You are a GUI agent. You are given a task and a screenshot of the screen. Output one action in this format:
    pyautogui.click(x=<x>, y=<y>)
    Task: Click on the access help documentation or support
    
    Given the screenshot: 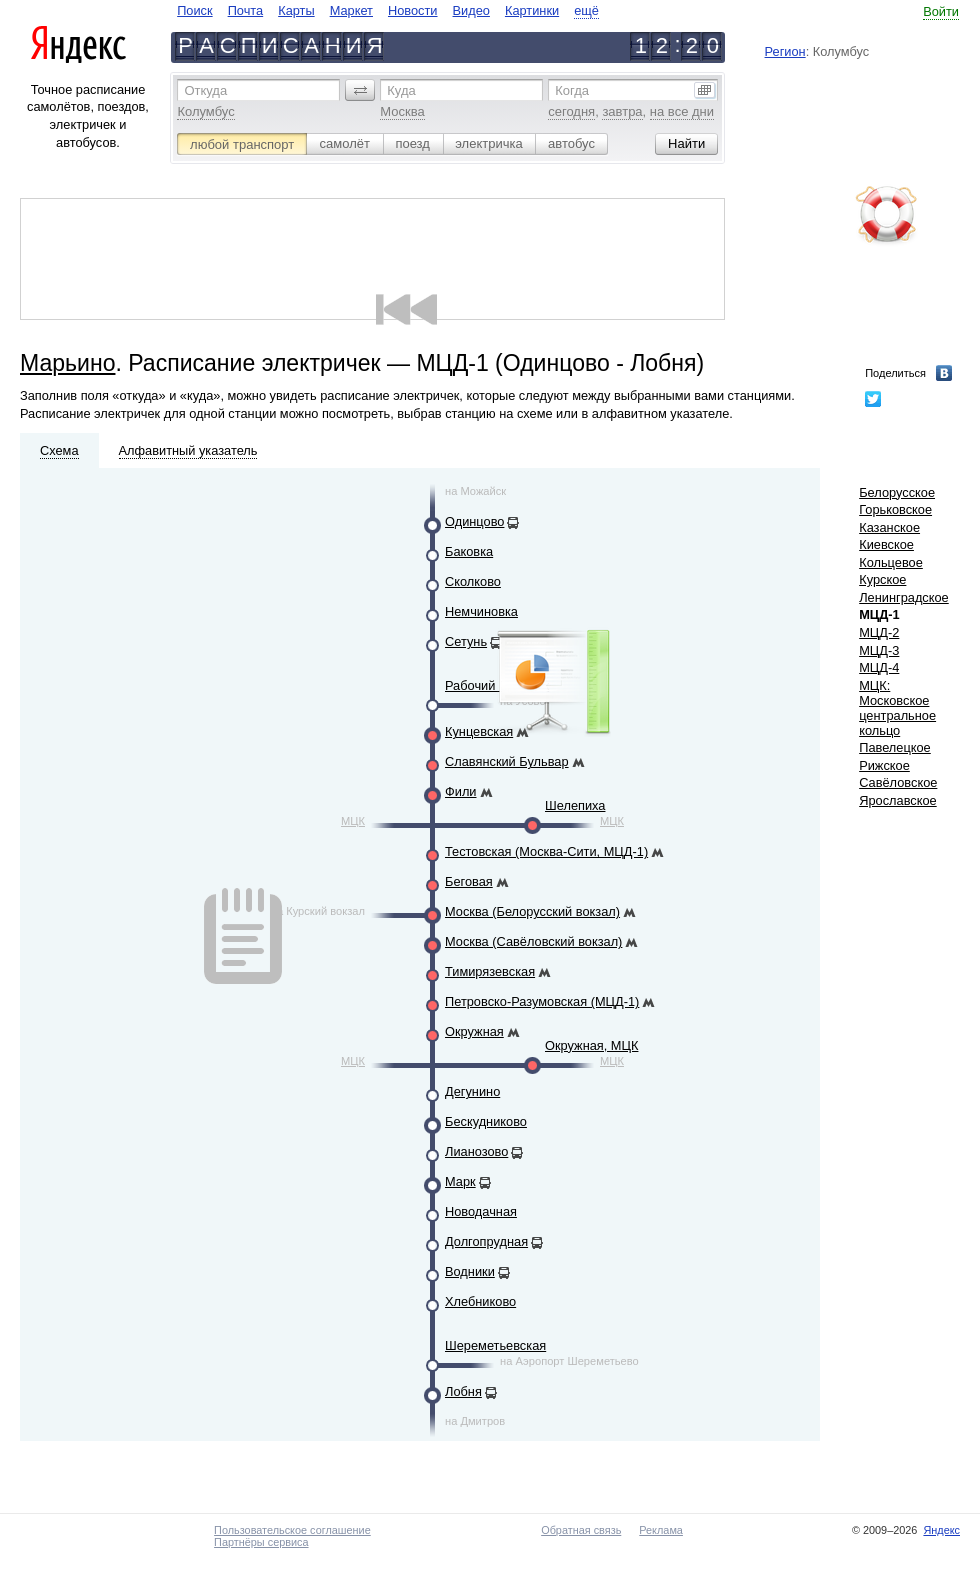 What is the action you would take?
    pyautogui.click(x=887, y=215)
    